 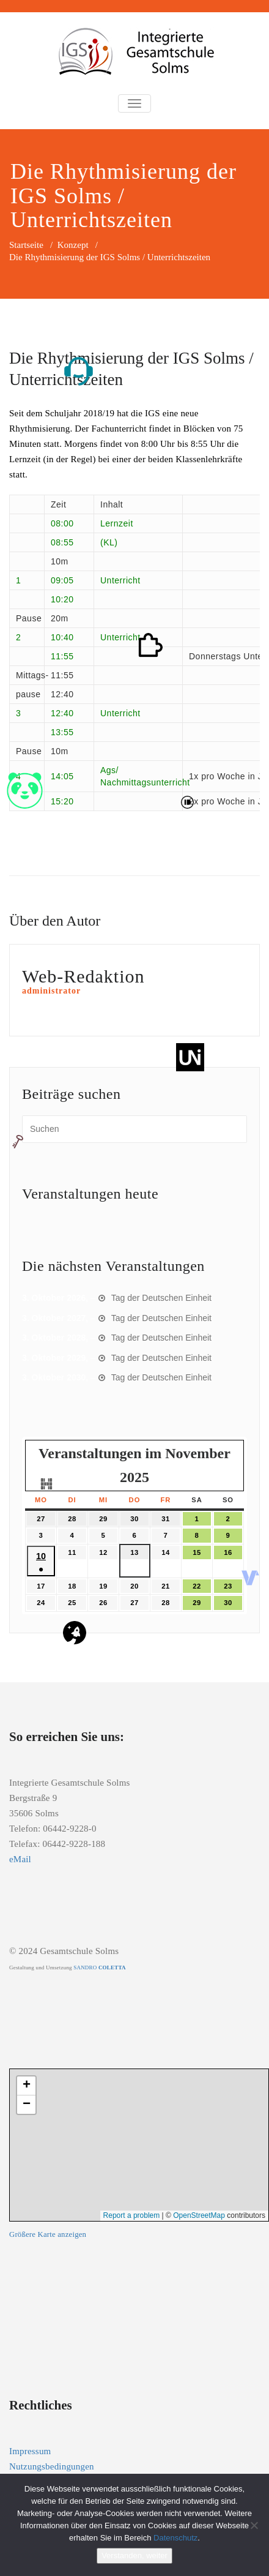 What do you see at coordinates (78, 371) in the screenshot?
I see `contact customer support` at bounding box center [78, 371].